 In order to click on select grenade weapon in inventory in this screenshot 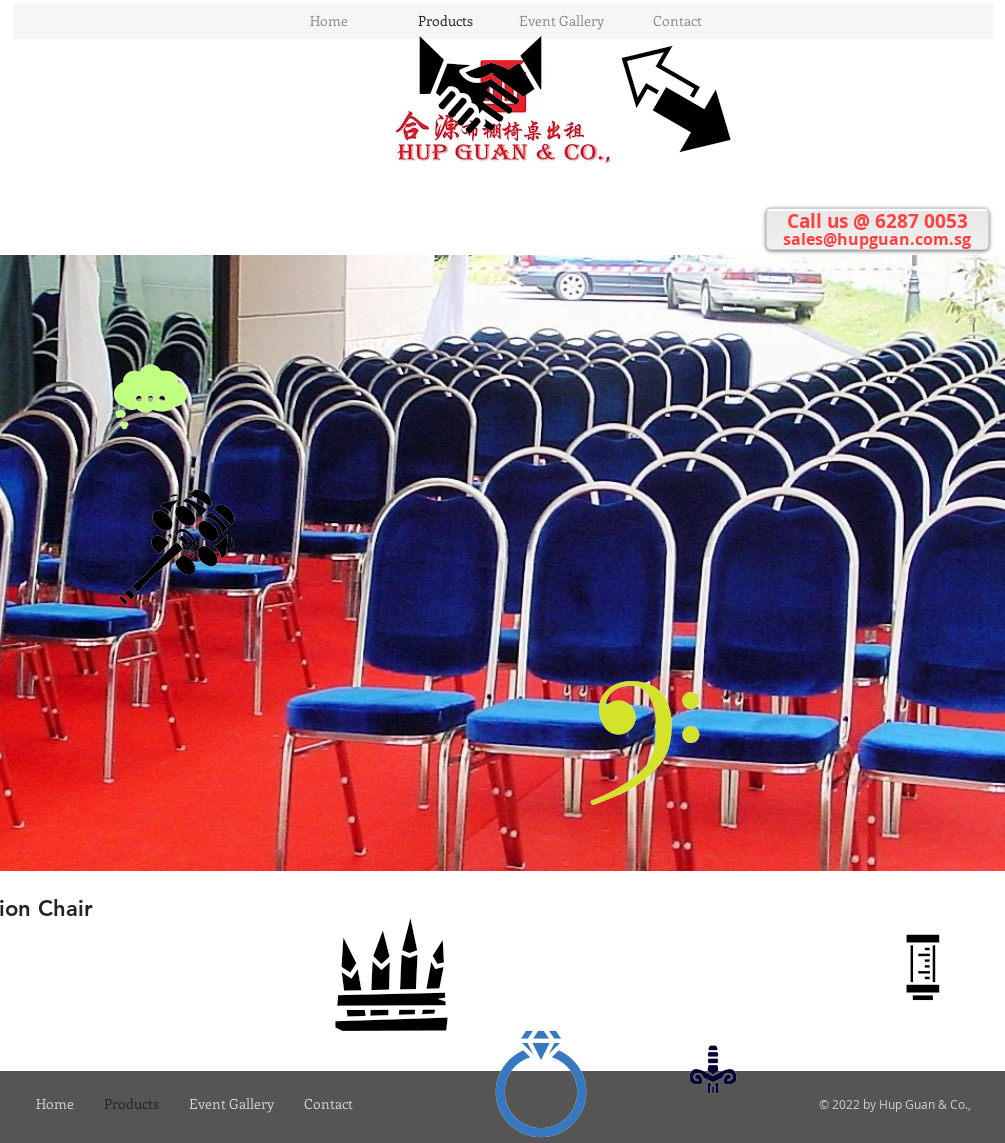, I will do `click(177, 547)`.